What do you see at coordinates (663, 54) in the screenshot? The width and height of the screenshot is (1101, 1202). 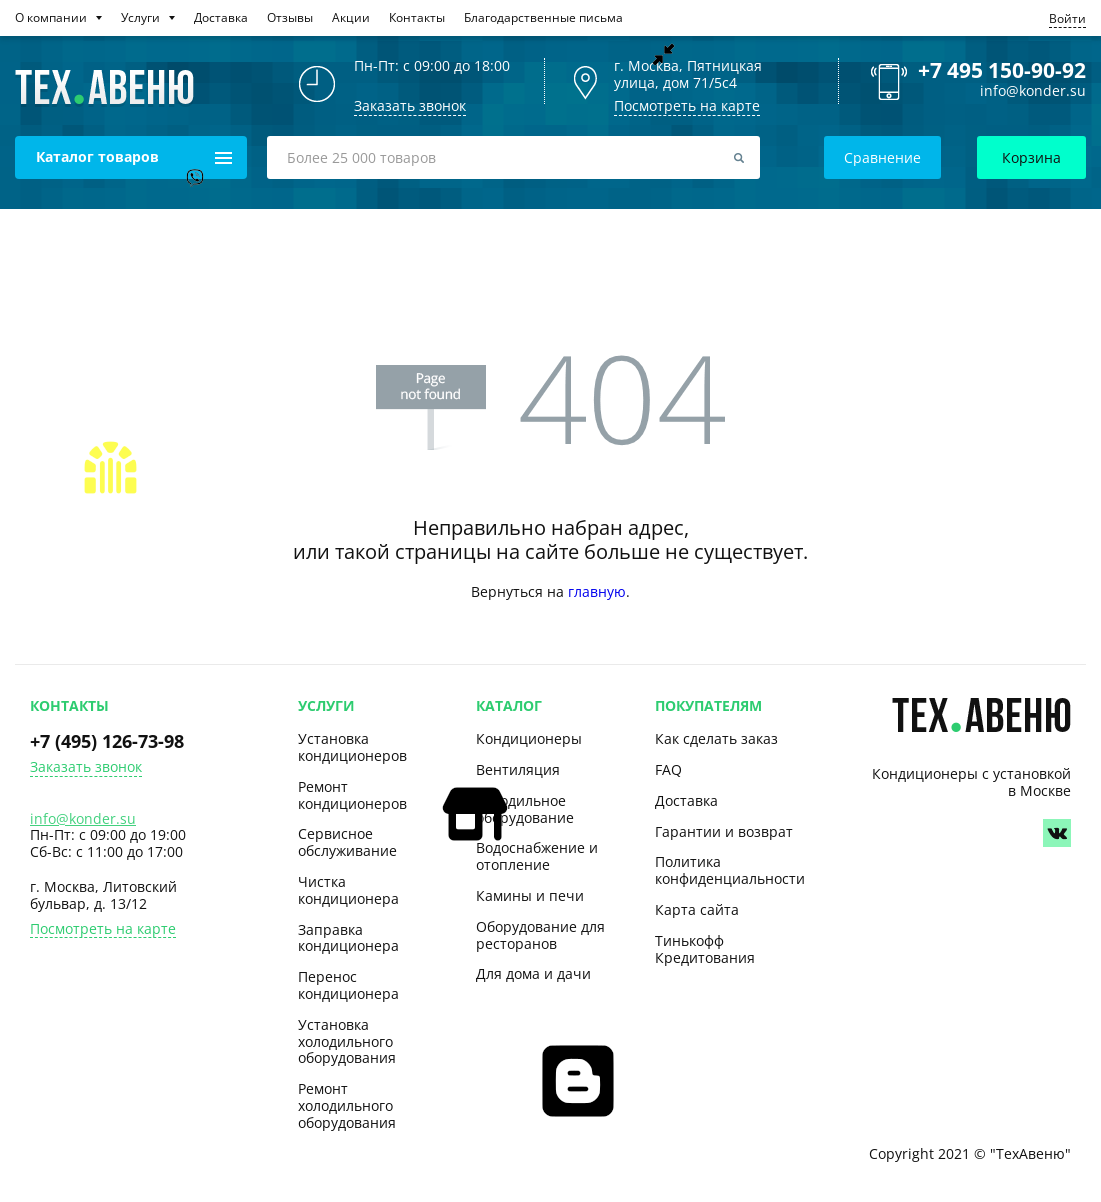 I see `exit fullscreen mode` at bounding box center [663, 54].